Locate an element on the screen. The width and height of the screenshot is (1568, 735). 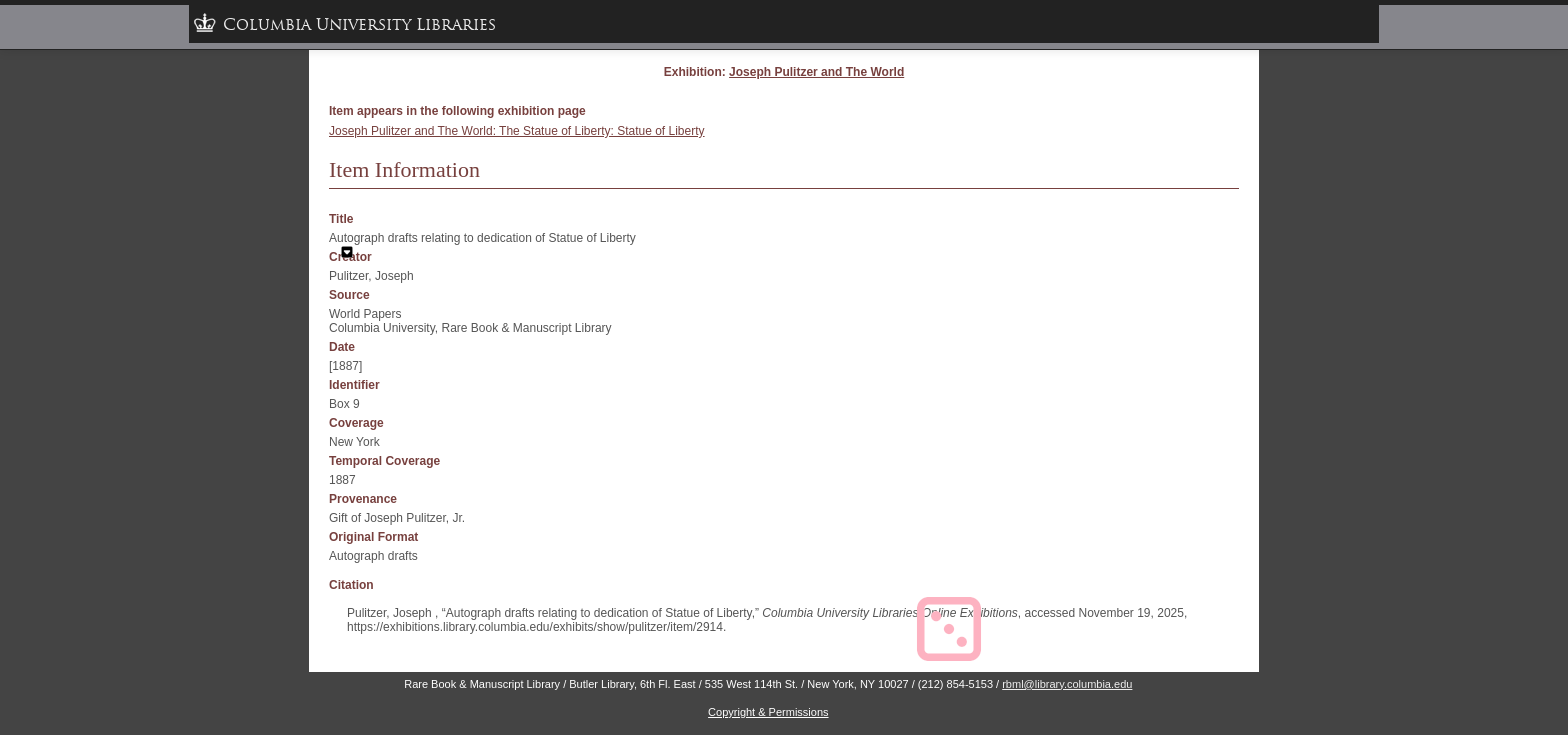
randomize or shuffle content is located at coordinates (949, 629).